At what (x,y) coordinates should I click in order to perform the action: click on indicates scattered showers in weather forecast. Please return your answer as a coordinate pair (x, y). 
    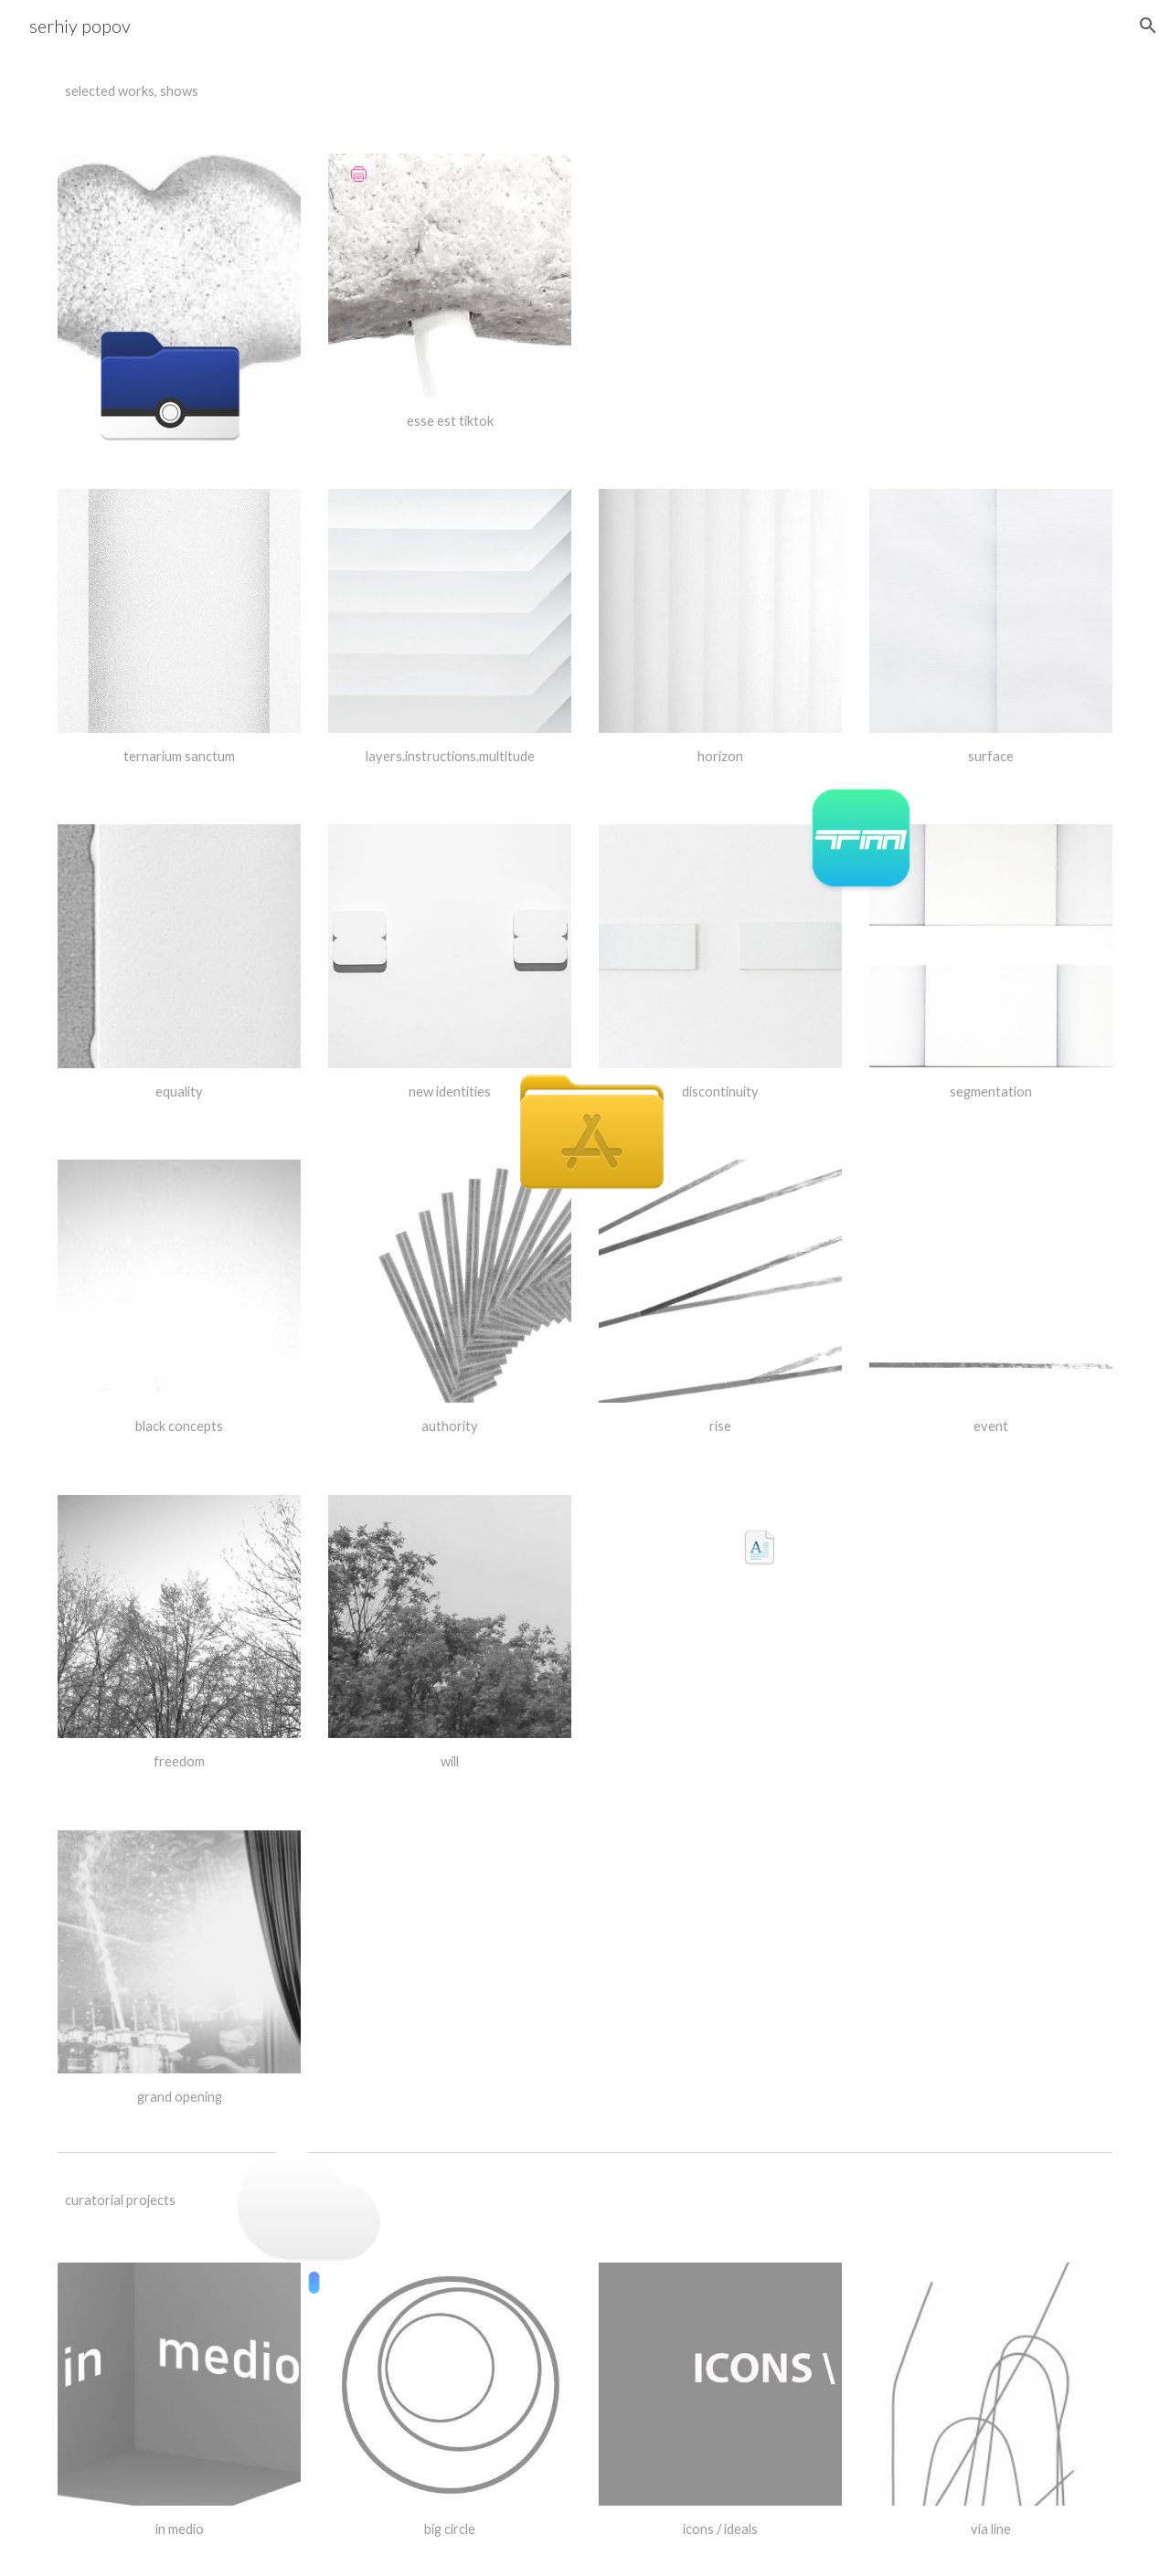
    Looking at the image, I should click on (308, 2221).